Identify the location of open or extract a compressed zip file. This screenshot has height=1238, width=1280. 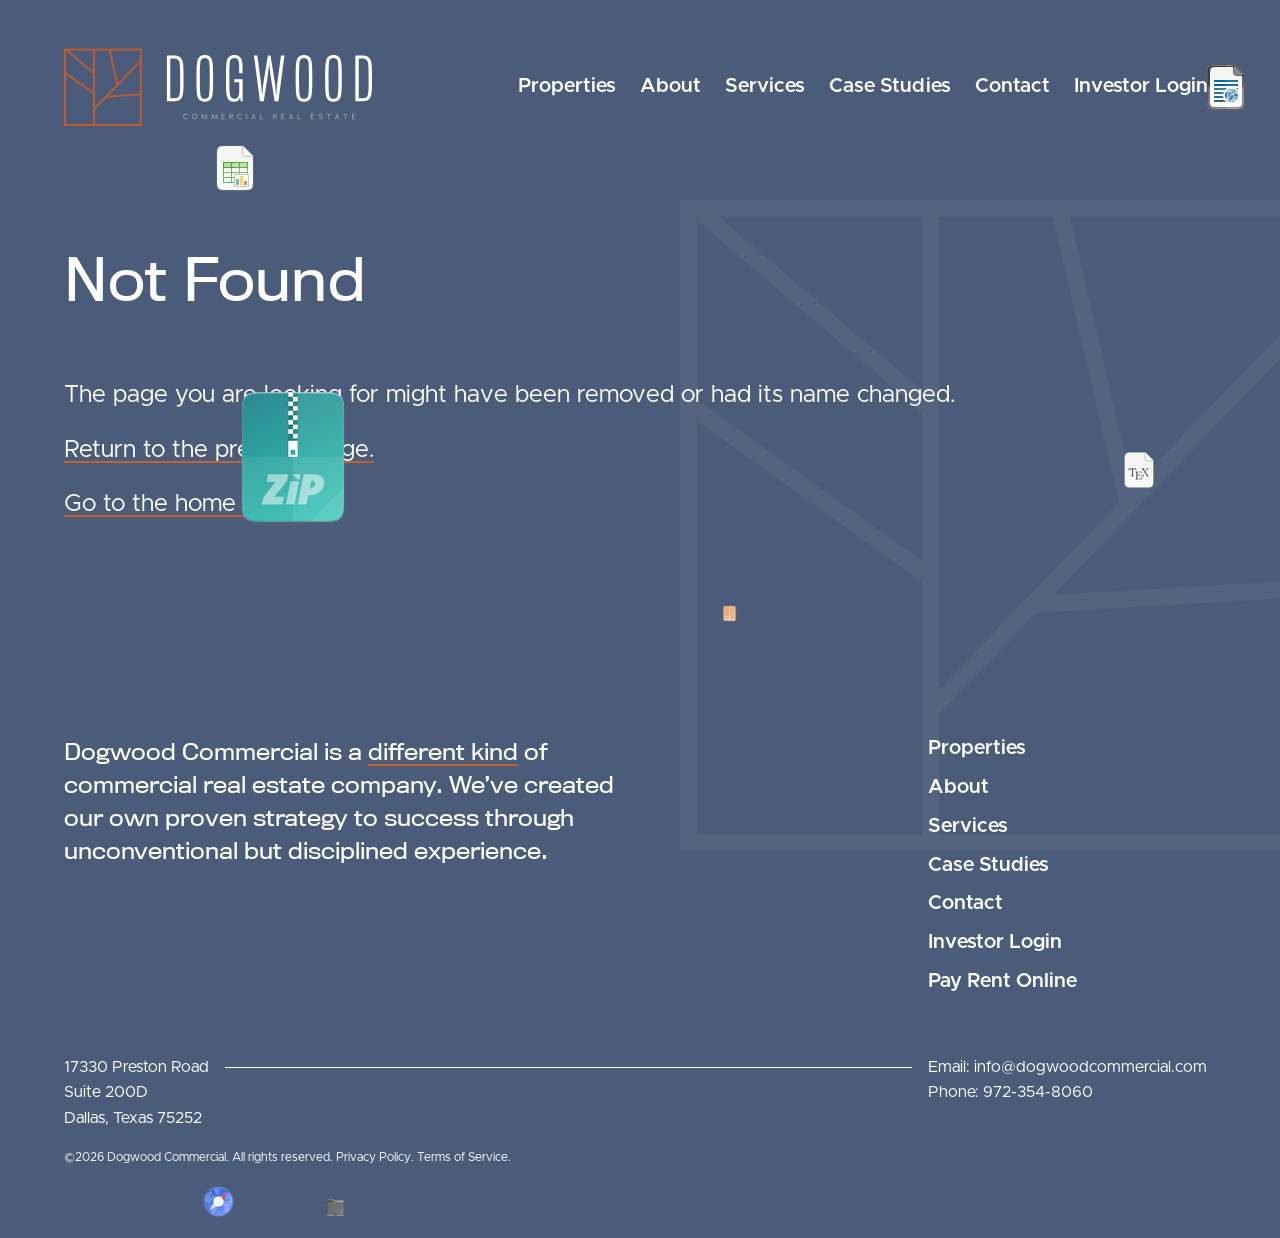
(293, 457).